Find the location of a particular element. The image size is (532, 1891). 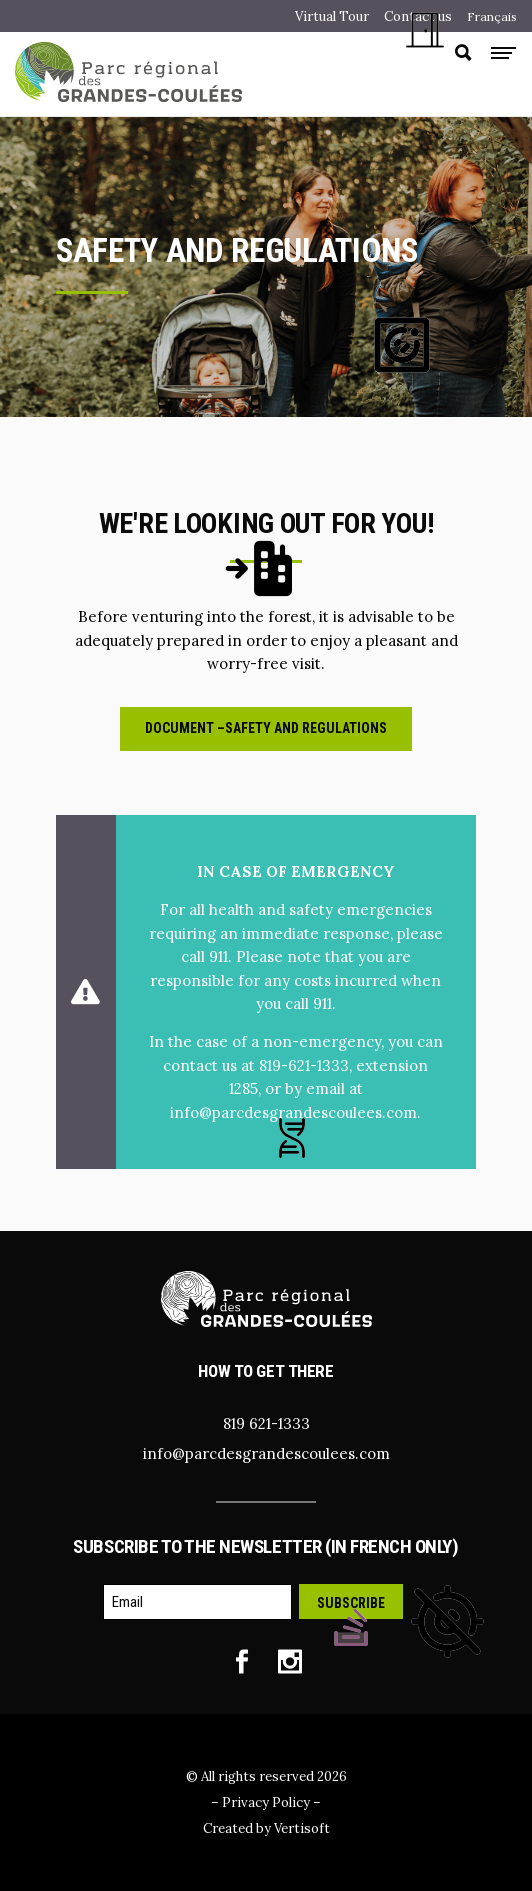

access laundry or washing machine controls is located at coordinates (402, 345).